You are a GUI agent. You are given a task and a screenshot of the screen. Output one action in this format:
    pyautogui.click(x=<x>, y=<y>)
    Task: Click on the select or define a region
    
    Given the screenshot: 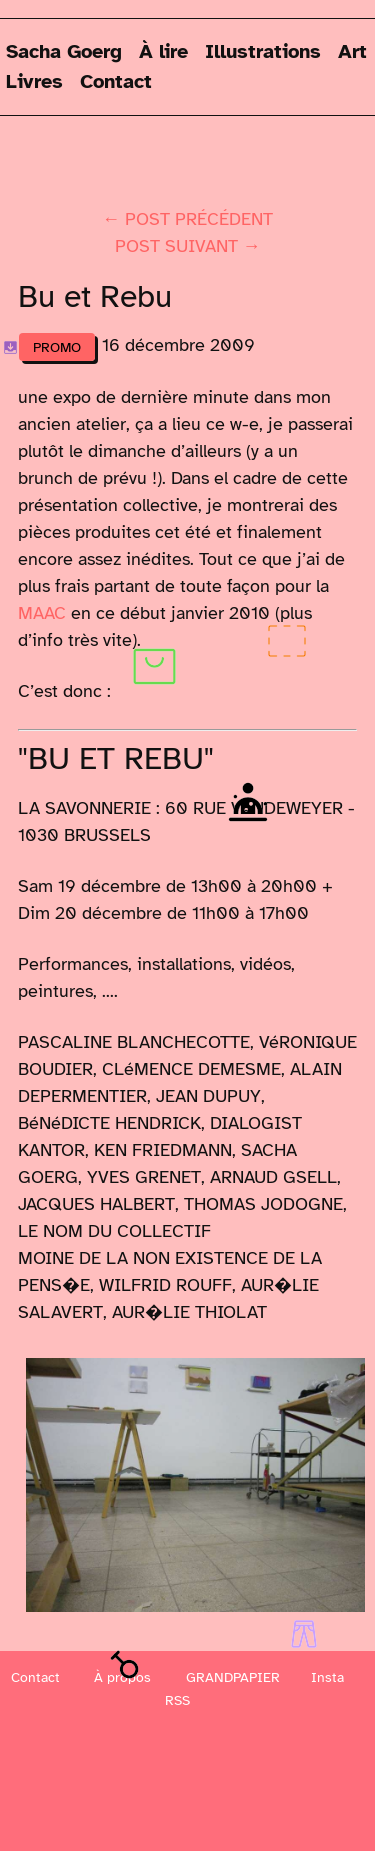 What is the action you would take?
    pyautogui.click(x=287, y=641)
    